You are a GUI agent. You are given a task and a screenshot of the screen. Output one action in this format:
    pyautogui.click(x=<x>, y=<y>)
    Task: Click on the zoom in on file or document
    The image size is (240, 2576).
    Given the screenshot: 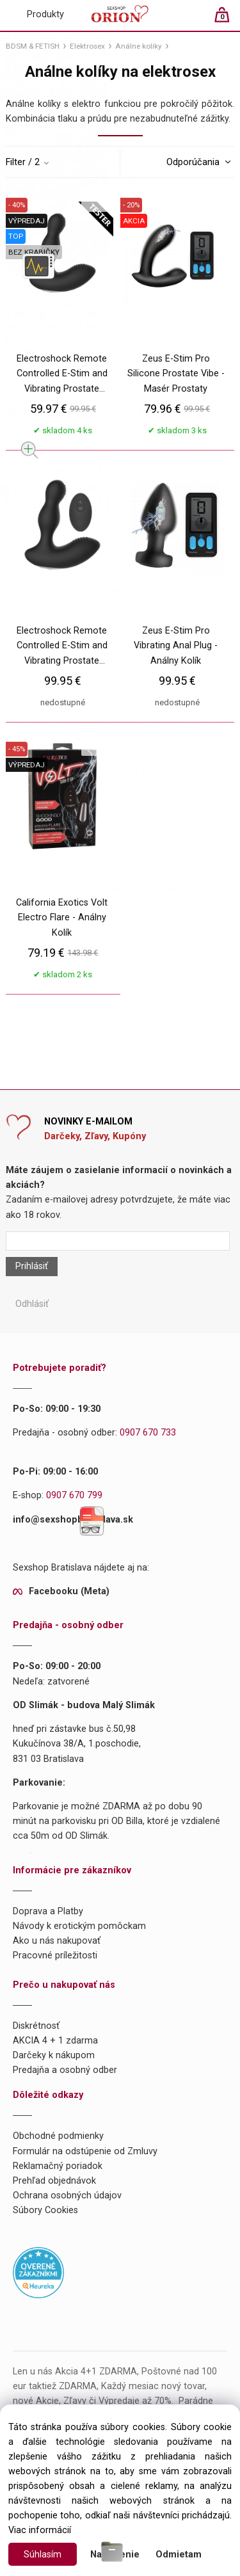 What is the action you would take?
    pyautogui.click(x=29, y=450)
    